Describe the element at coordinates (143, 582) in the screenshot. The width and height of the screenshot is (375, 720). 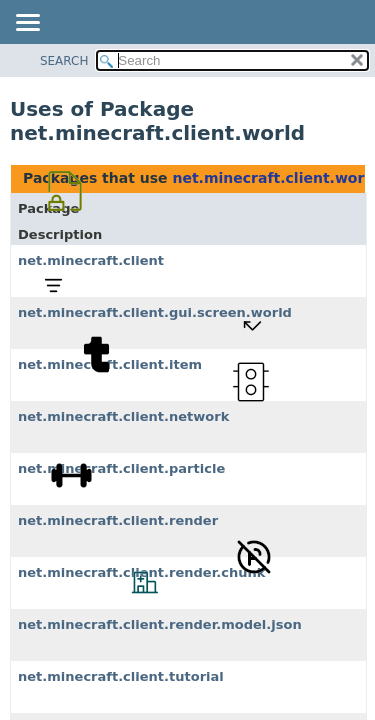
I see `find nearby hospitals or medical facilities` at that location.